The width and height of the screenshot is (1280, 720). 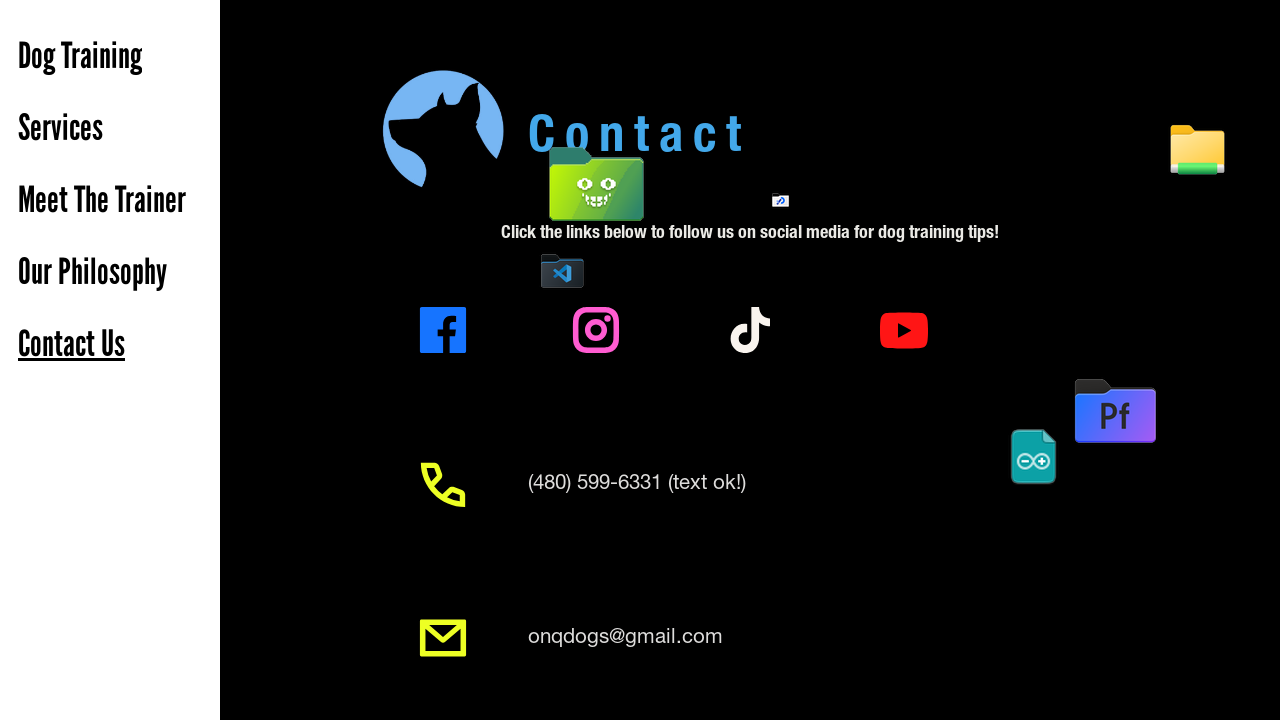 I want to click on open GameJolt games folder, so click(x=596, y=186).